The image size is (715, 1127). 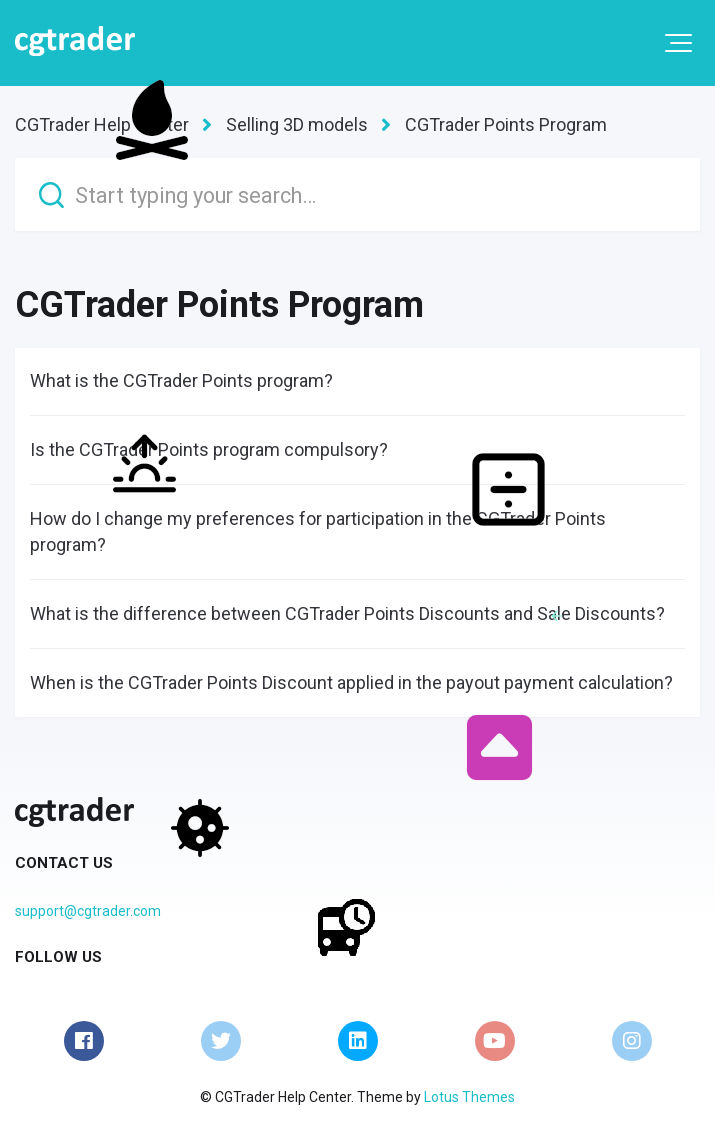 I want to click on expand content or show more options, so click(x=499, y=747).